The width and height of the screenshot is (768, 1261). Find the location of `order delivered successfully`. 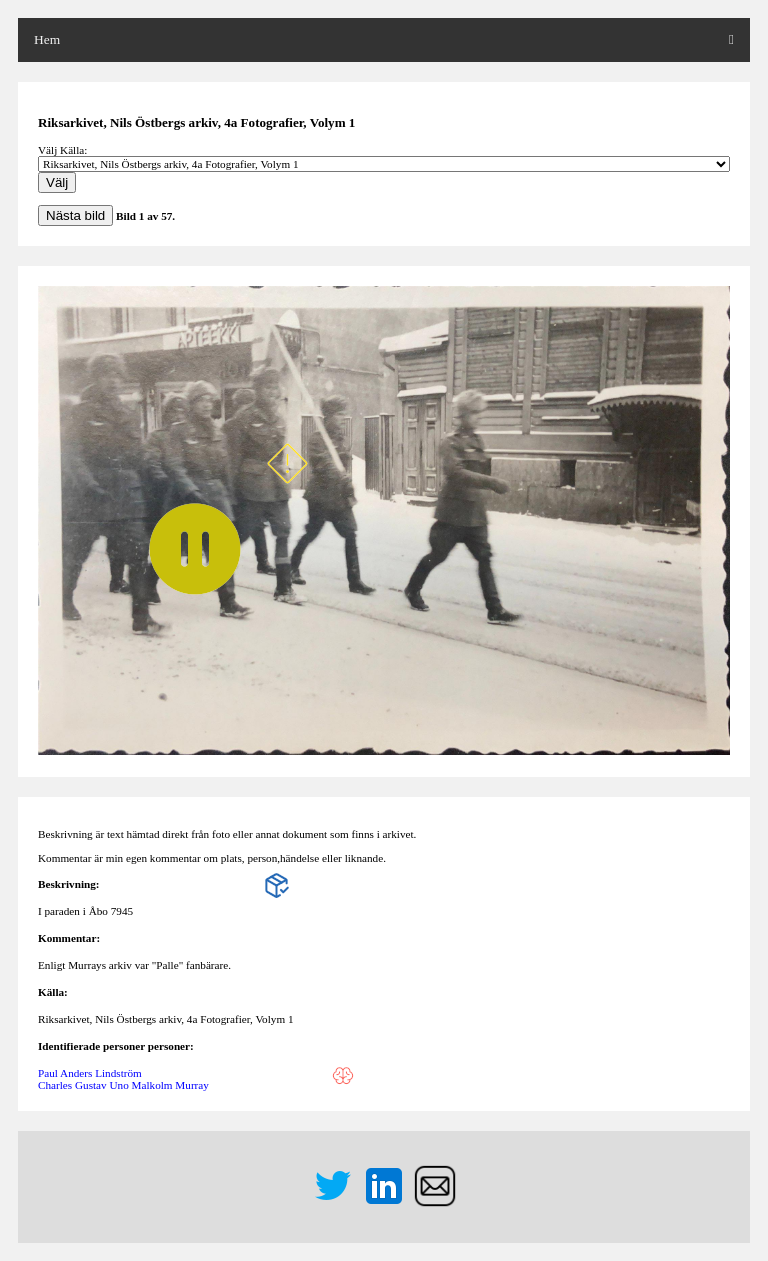

order delivered successfully is located at coordinates (276, 885).